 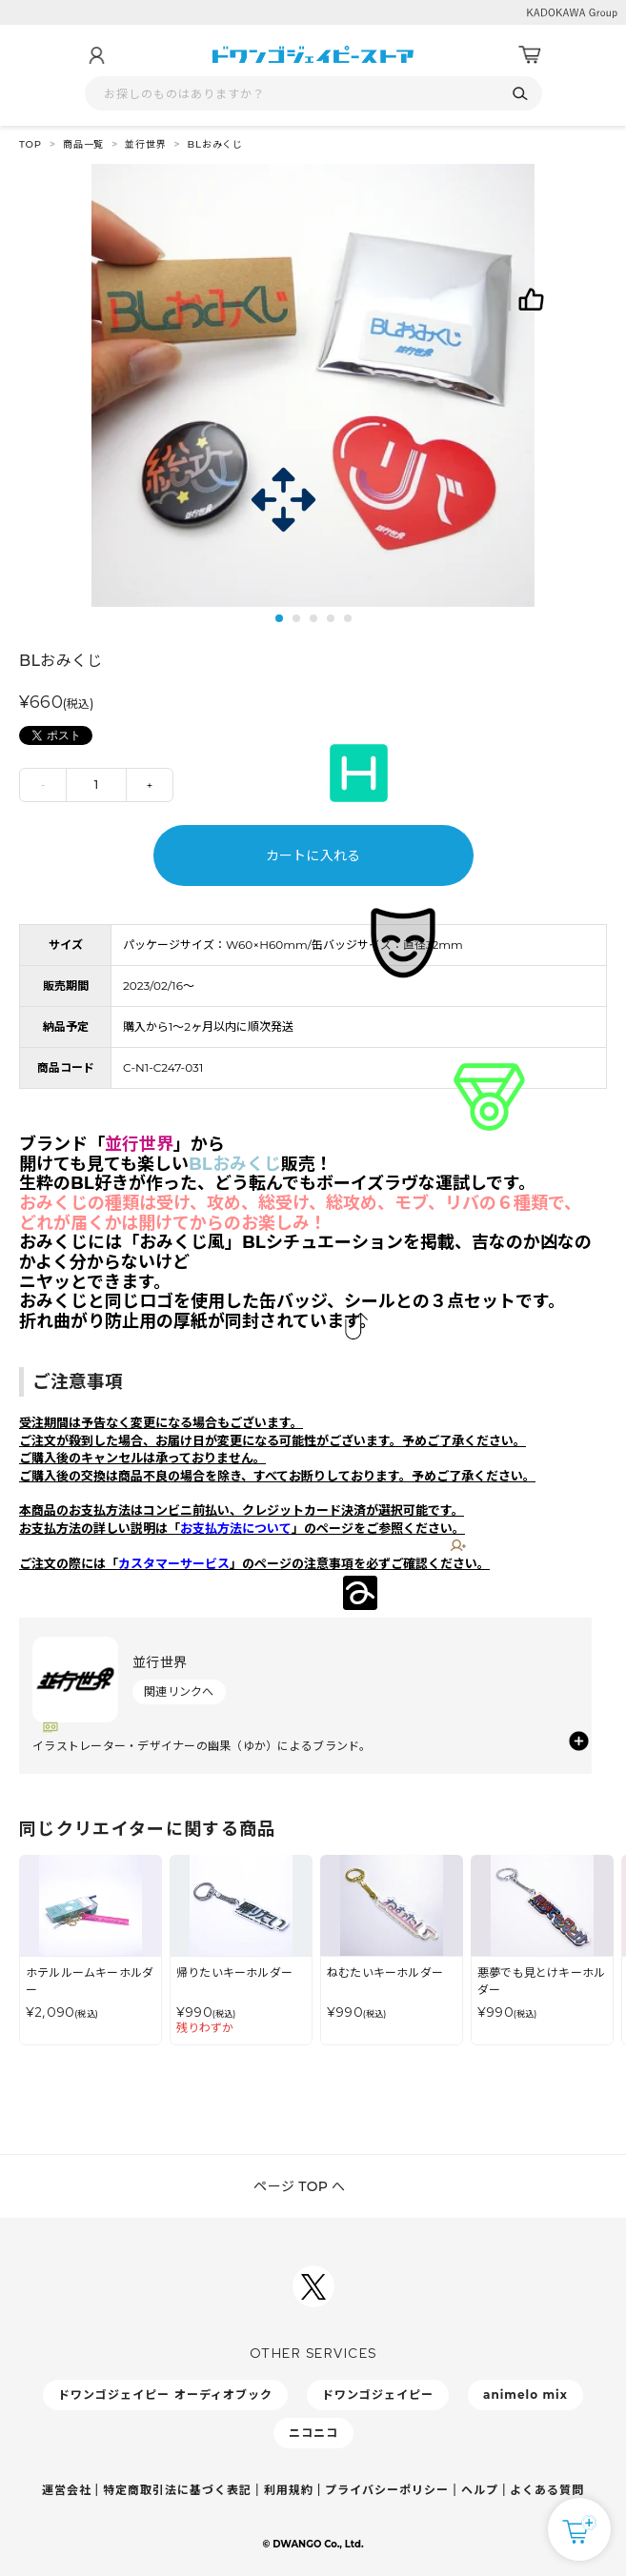 What do you see at coordinates (531, 300) in the screenshot?
I see `like or approve a post` at bounding box center [531, 300].